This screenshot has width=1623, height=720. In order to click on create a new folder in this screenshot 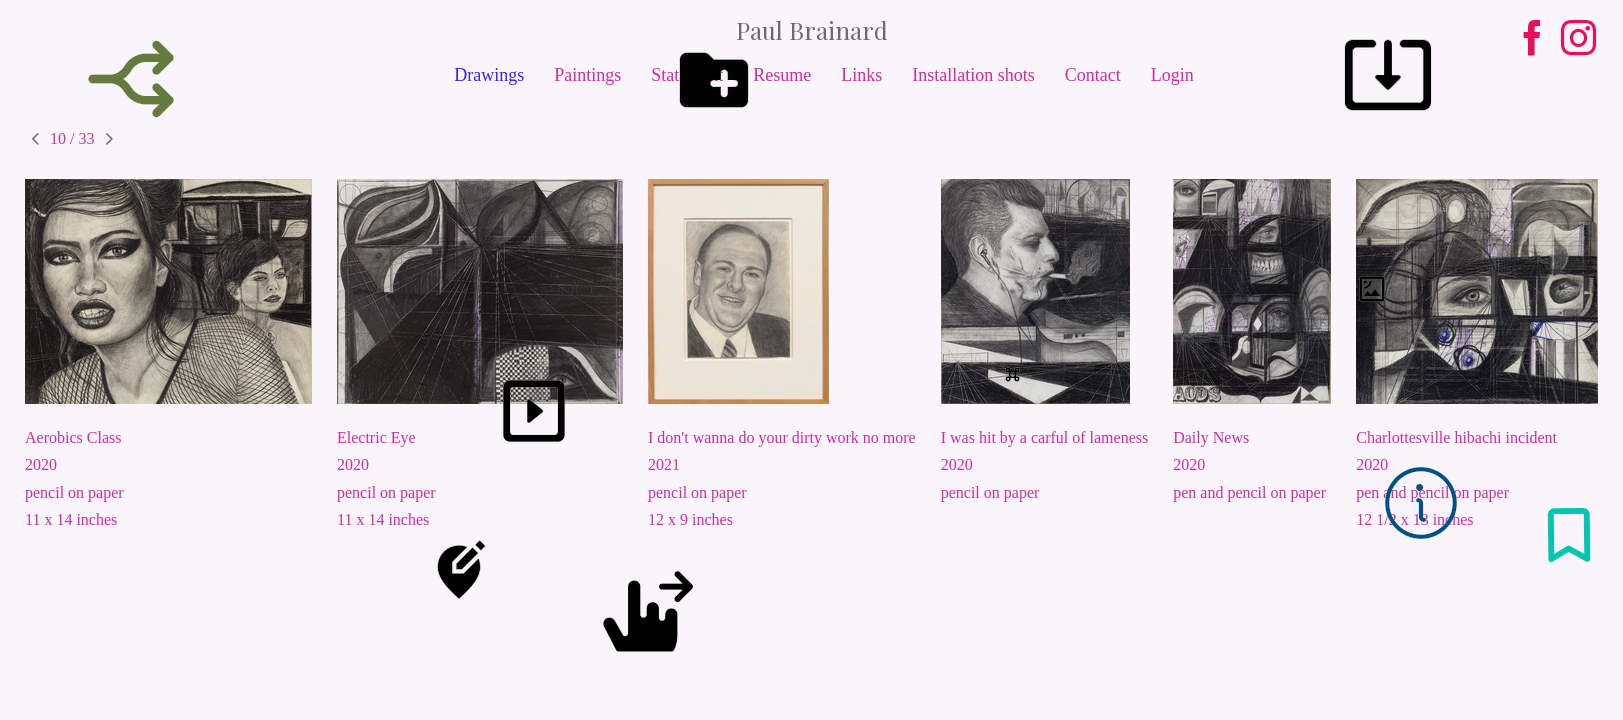, I will do `click(714, 80)`.